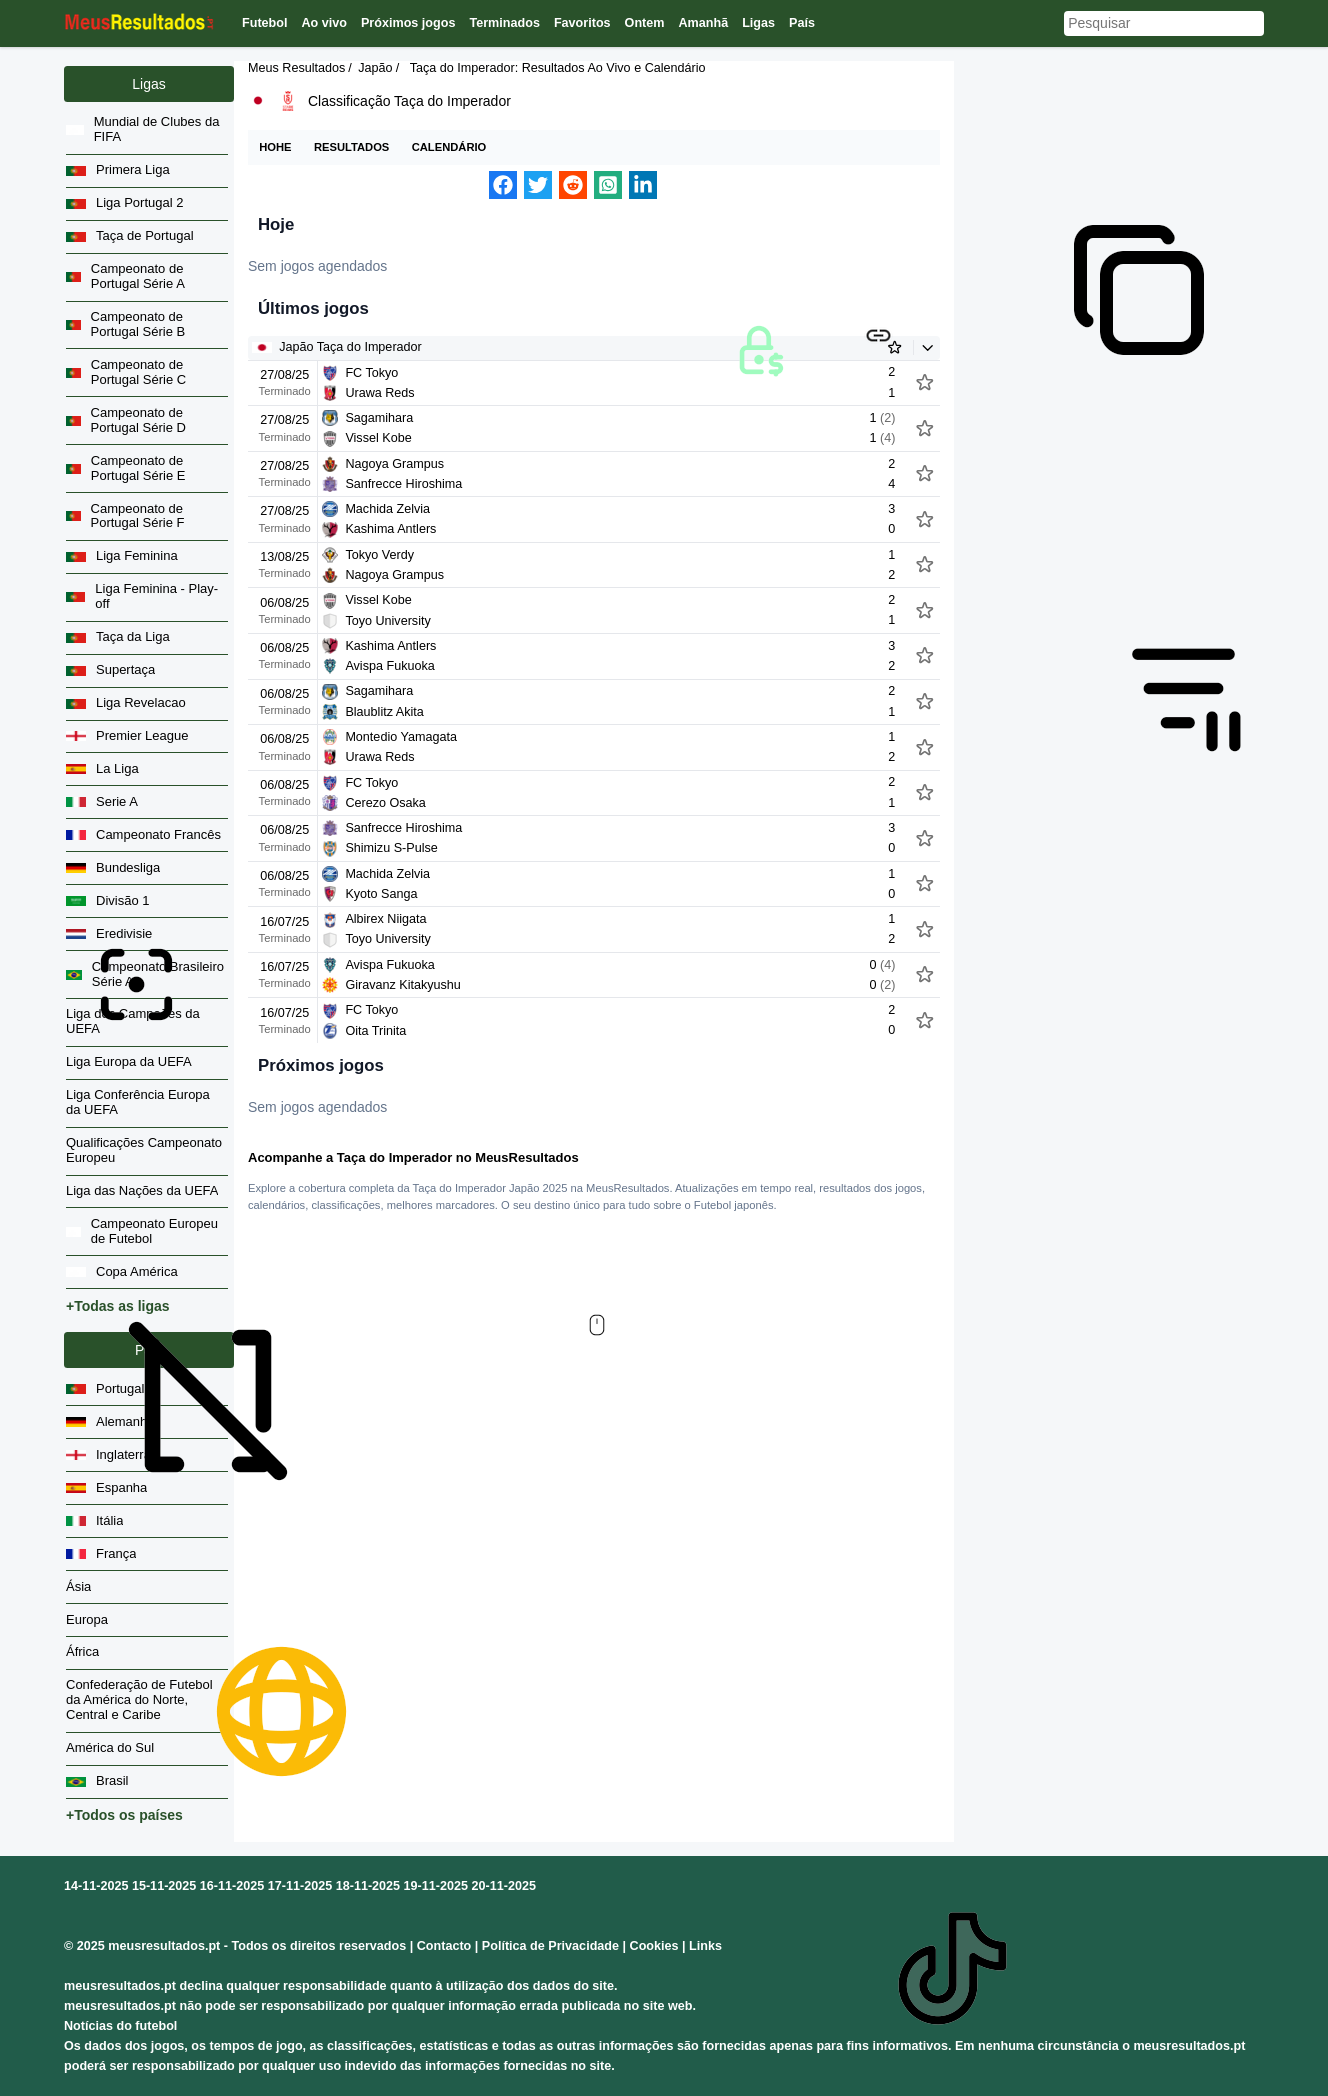 The image size is (1328, 2096). I want to click on disable code block or syntax formatting, so click(208, 1401).